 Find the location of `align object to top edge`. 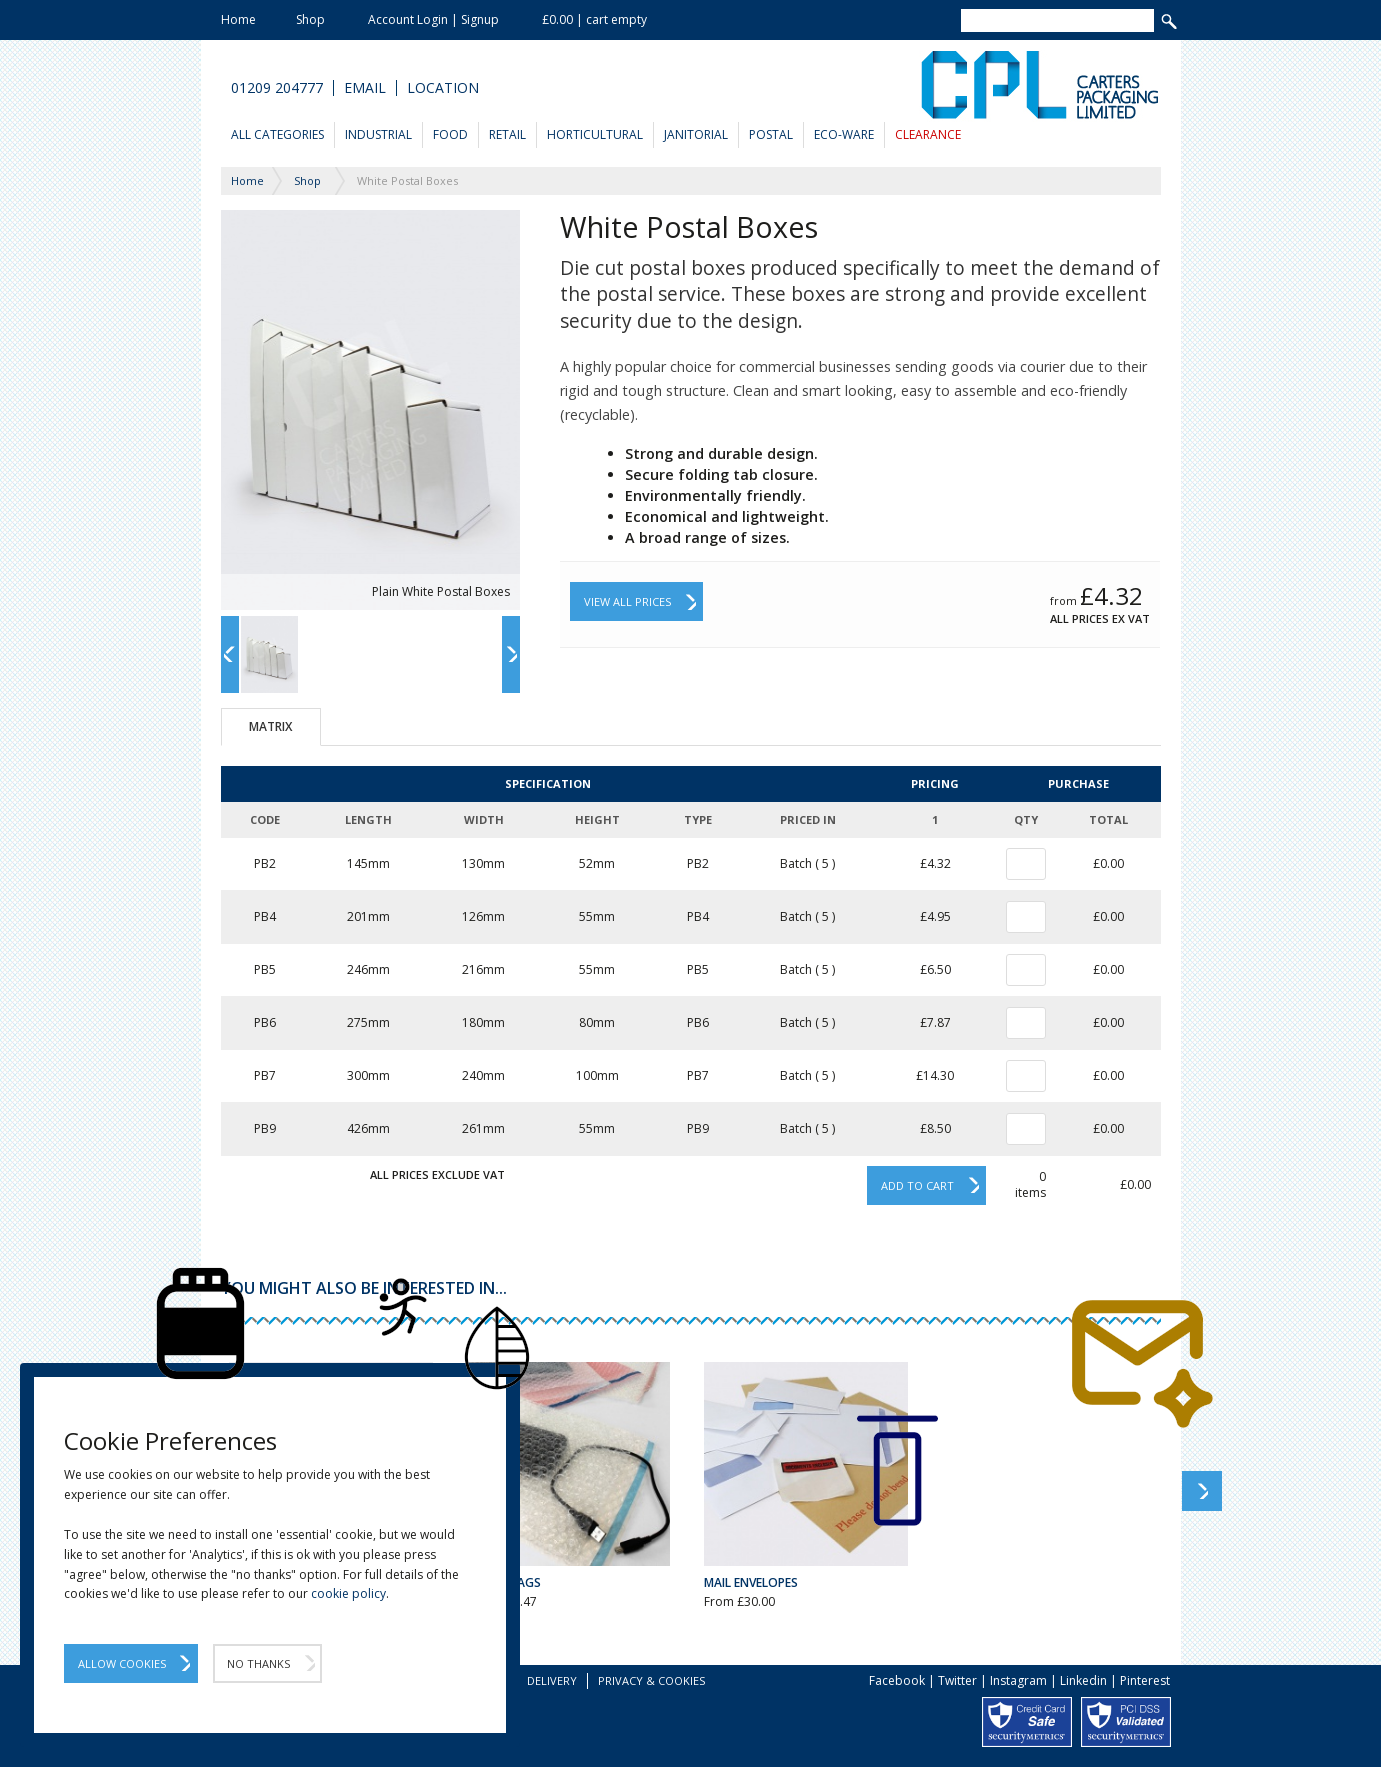

align object to top edge is located at coordinates (897, 1468).